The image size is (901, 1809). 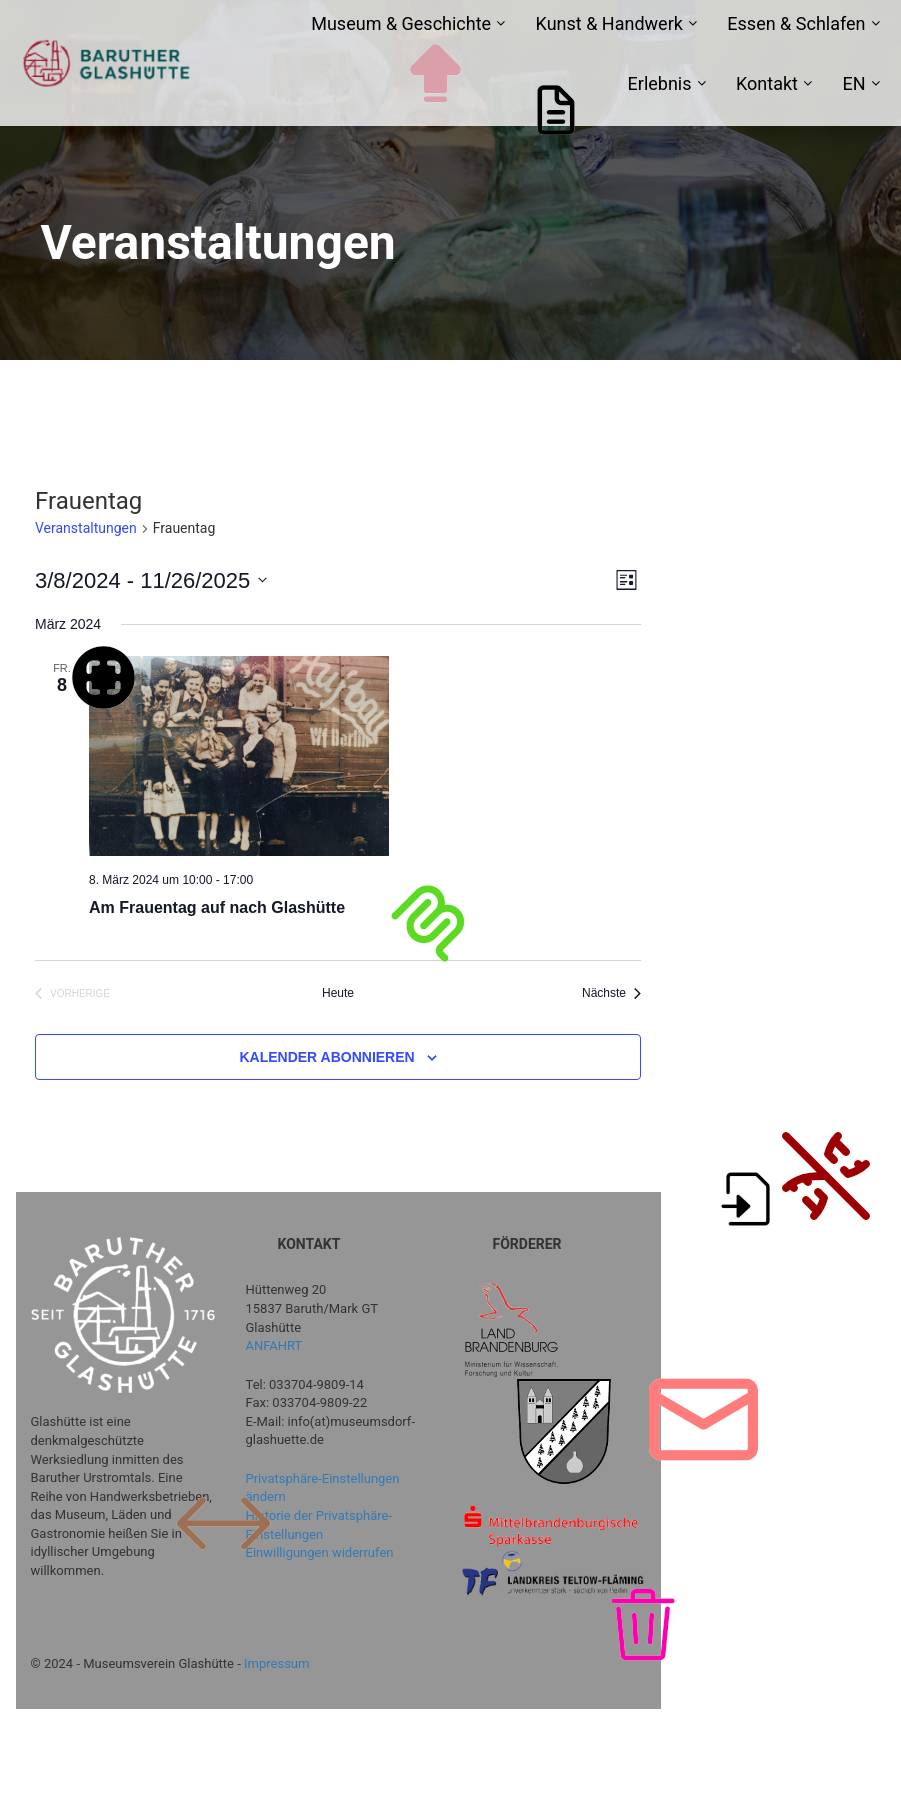 I want to click on open your inbox, so click(x=703, y=1419).